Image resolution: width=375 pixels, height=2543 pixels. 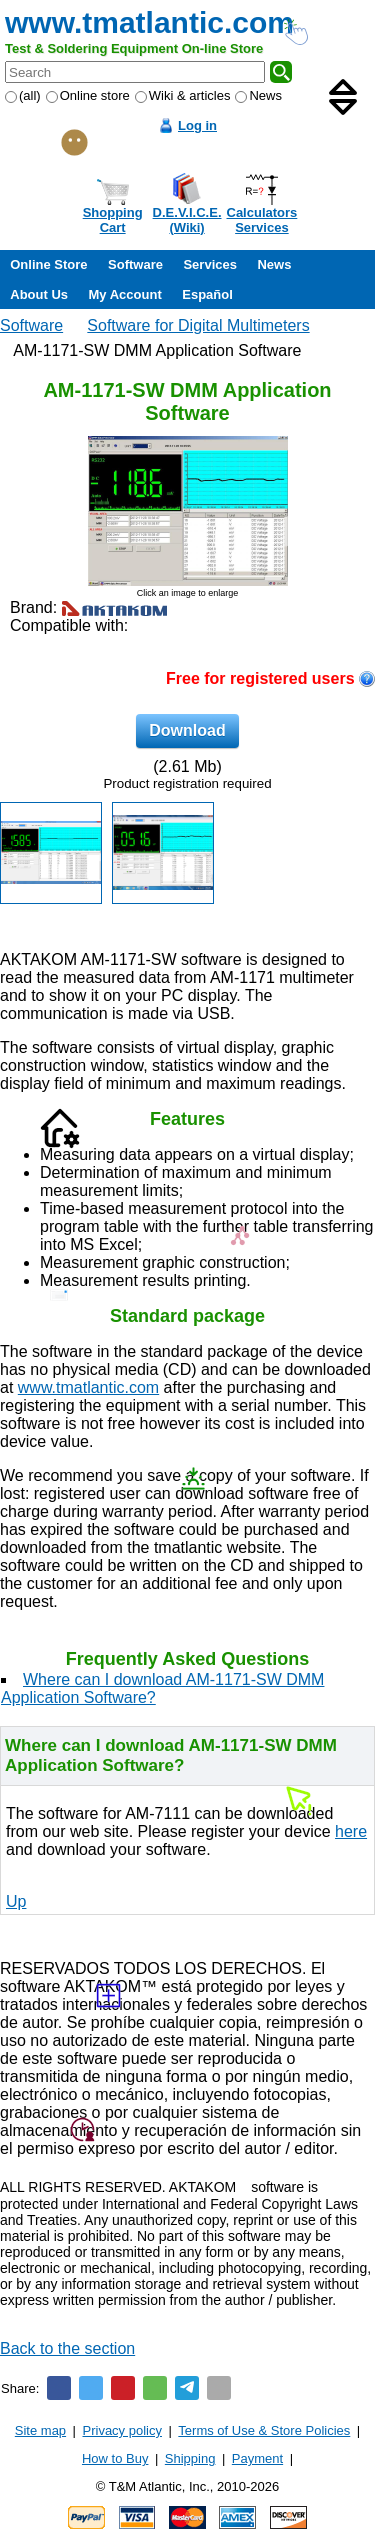 I want to click on cursor error or interaction warning, so click(x=299, y=1799).